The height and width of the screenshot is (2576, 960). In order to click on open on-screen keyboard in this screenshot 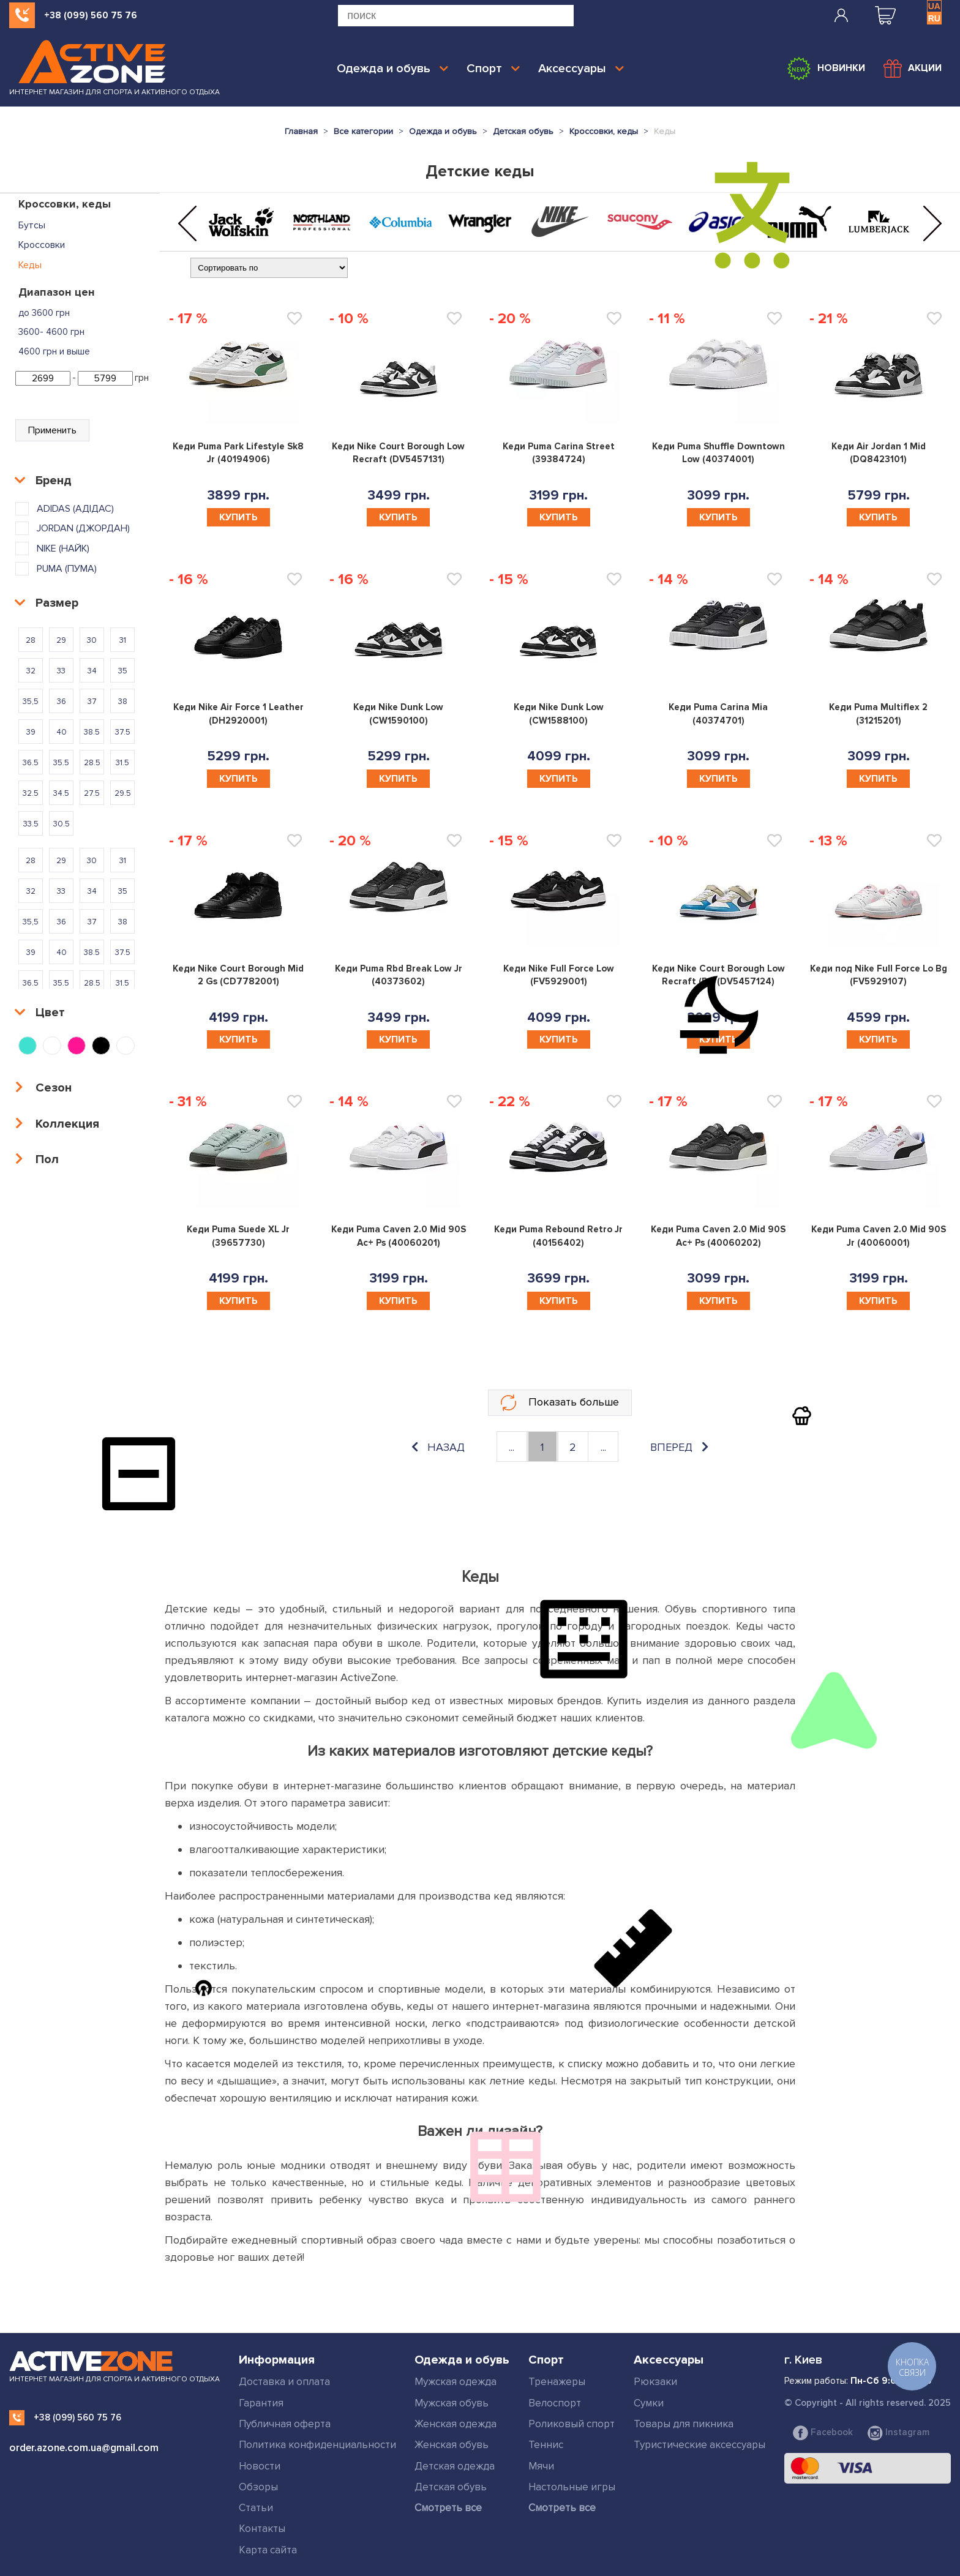, I will do `click(583, 1639)`.